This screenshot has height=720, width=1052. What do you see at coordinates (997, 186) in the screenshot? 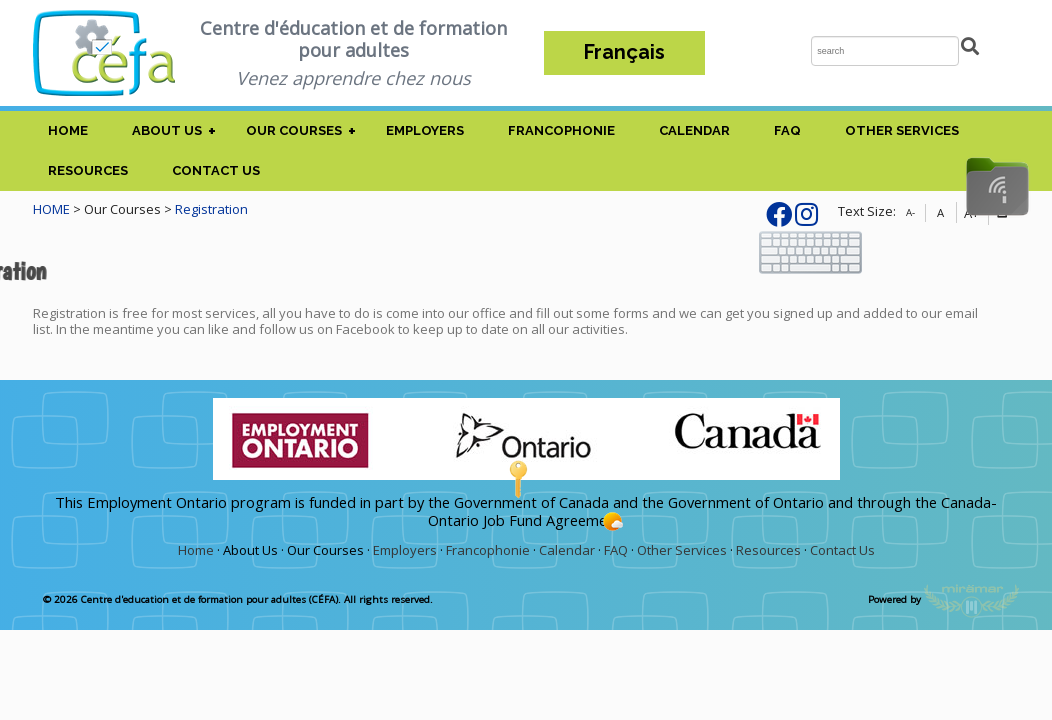
I see `open insync cloud sync folder` at bounding box center [997, 186].